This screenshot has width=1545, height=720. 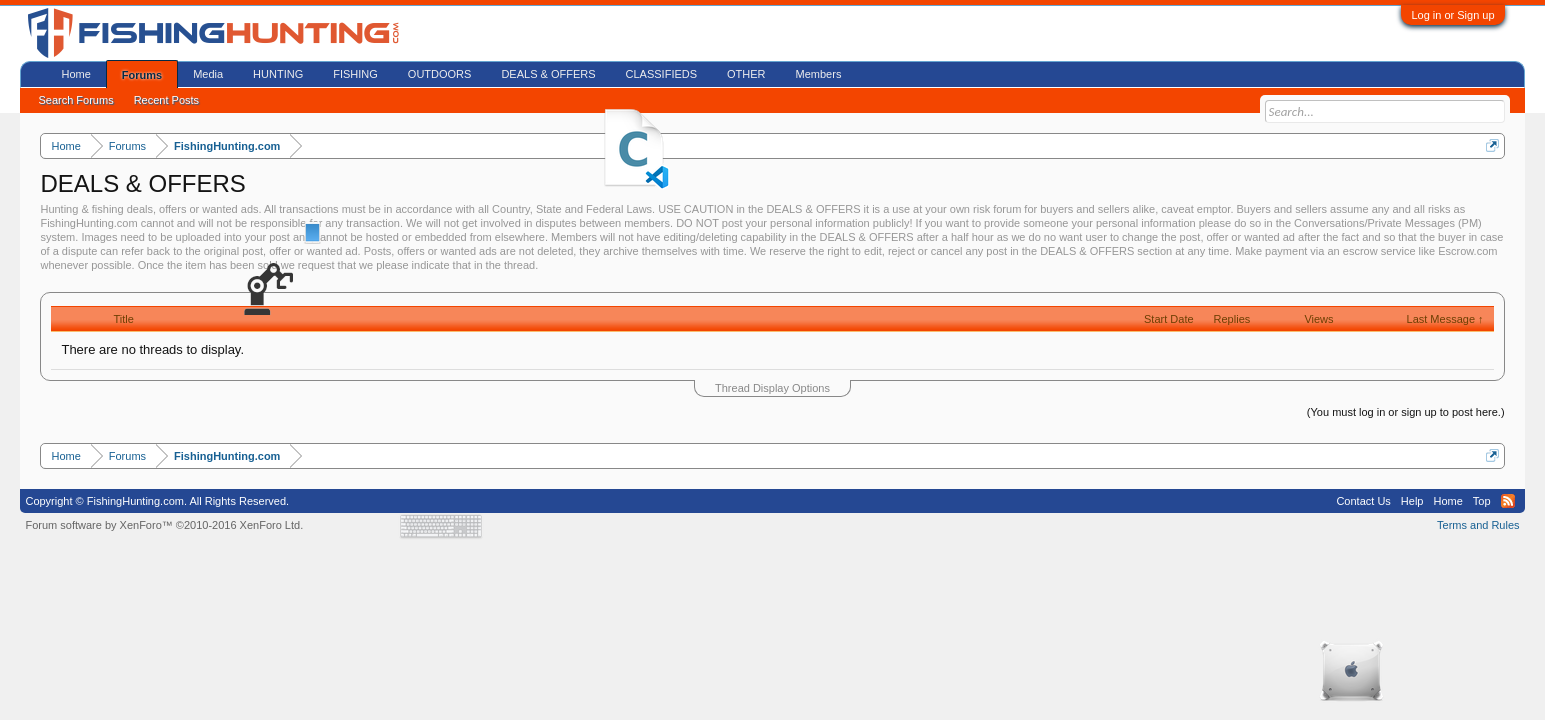 What do you see at coordinates (441, 526) in the screenshot?
I see `connect a bluetooth keyboard` at bounding box center [441, 526].